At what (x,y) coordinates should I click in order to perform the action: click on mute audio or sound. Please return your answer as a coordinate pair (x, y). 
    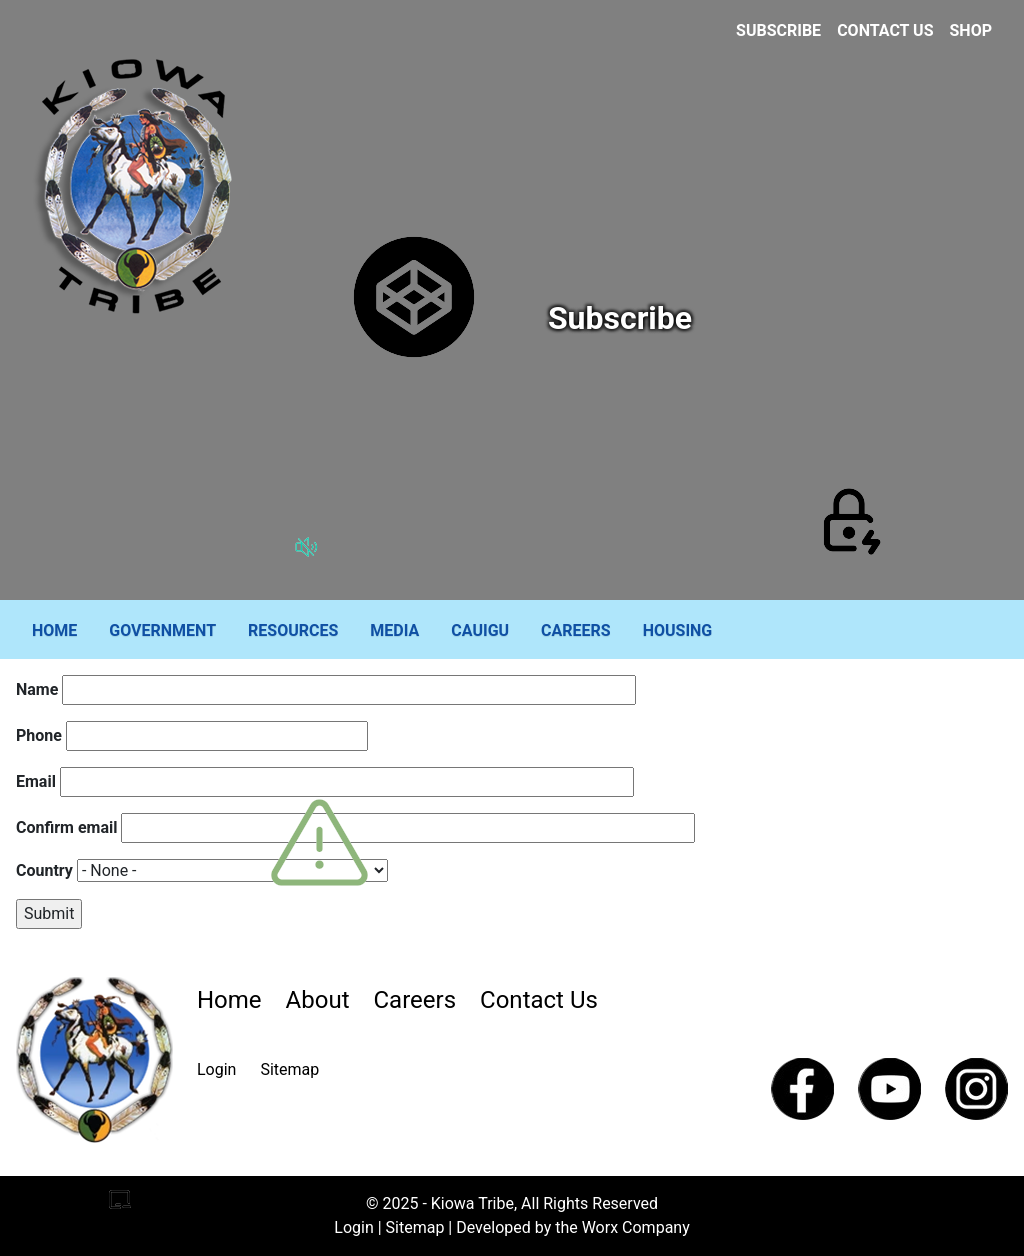
    Looking at the image, I should click on (306, 547).